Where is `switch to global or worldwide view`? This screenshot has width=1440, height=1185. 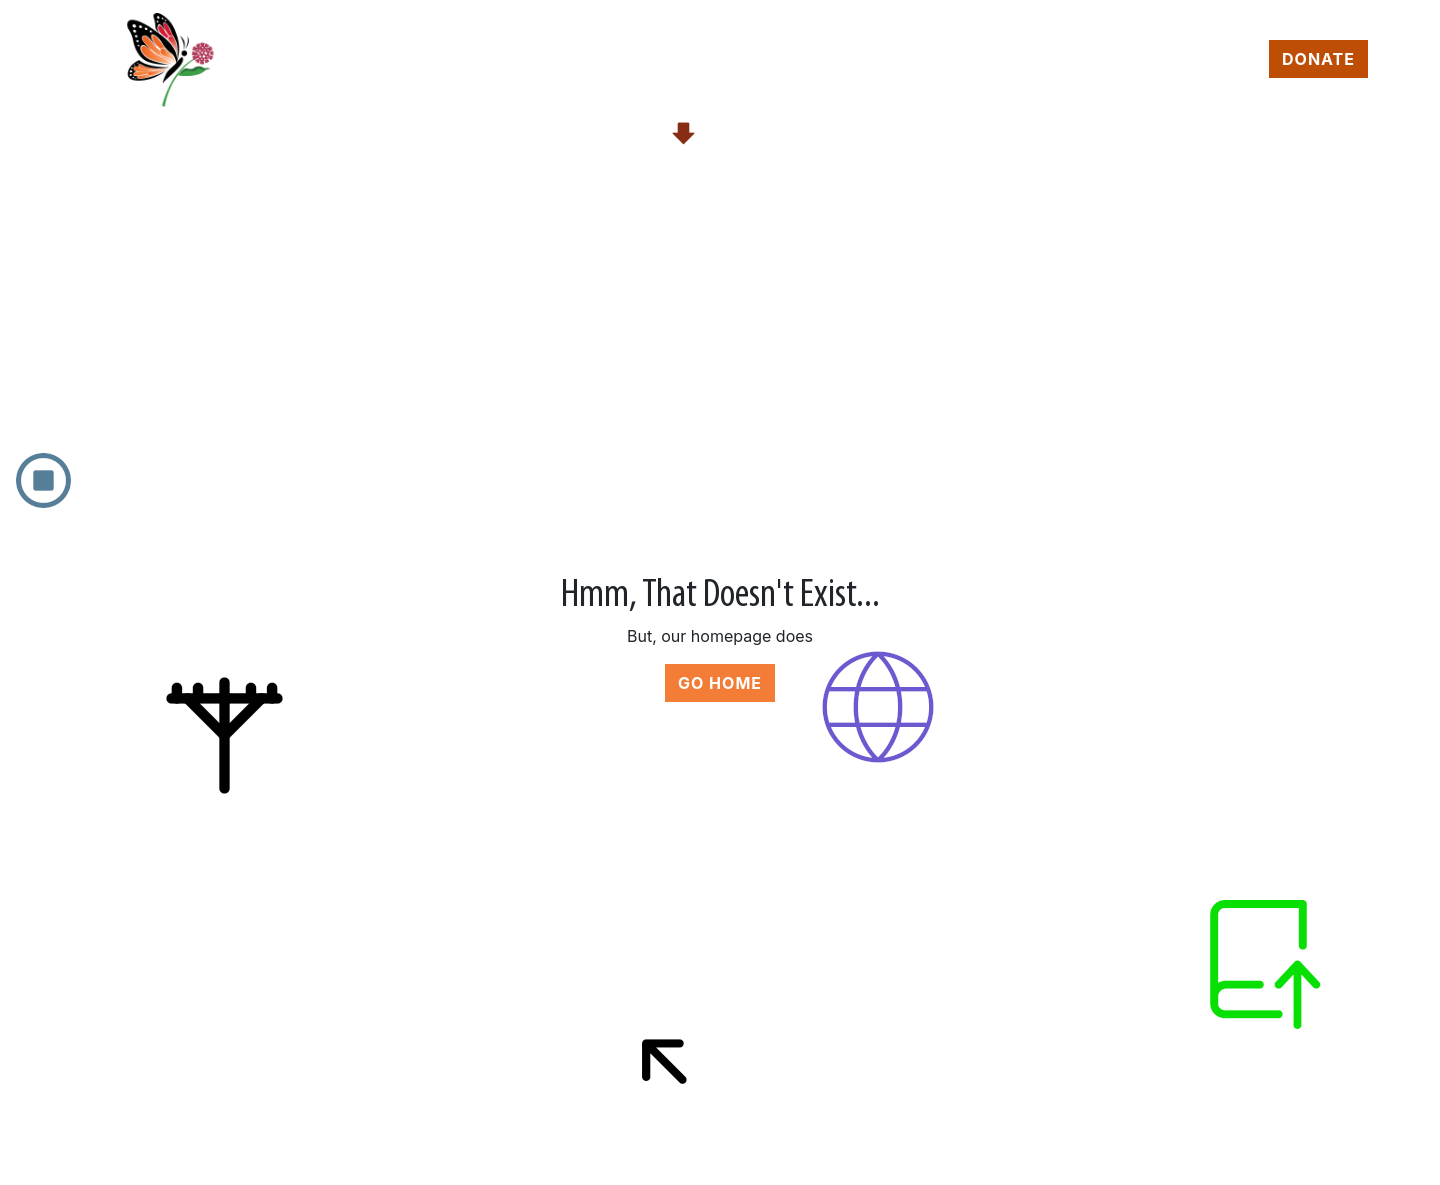
switch to global or worldwide view is located at coordinates (878, 707).